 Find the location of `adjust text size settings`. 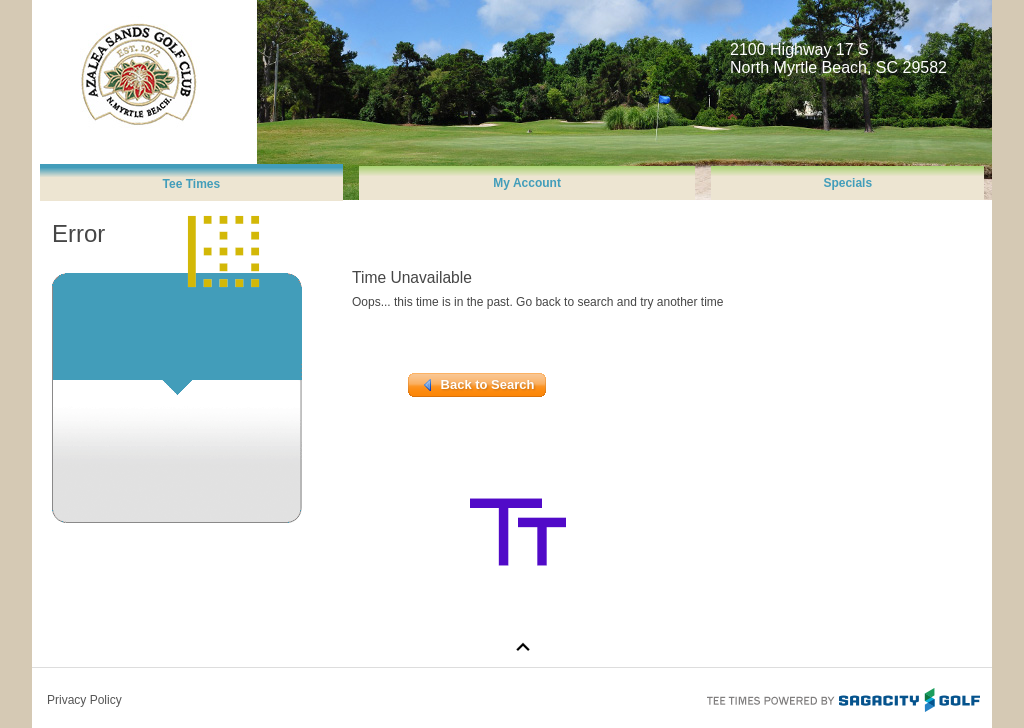

adjust text size settings is located at coordinates (518, 532).